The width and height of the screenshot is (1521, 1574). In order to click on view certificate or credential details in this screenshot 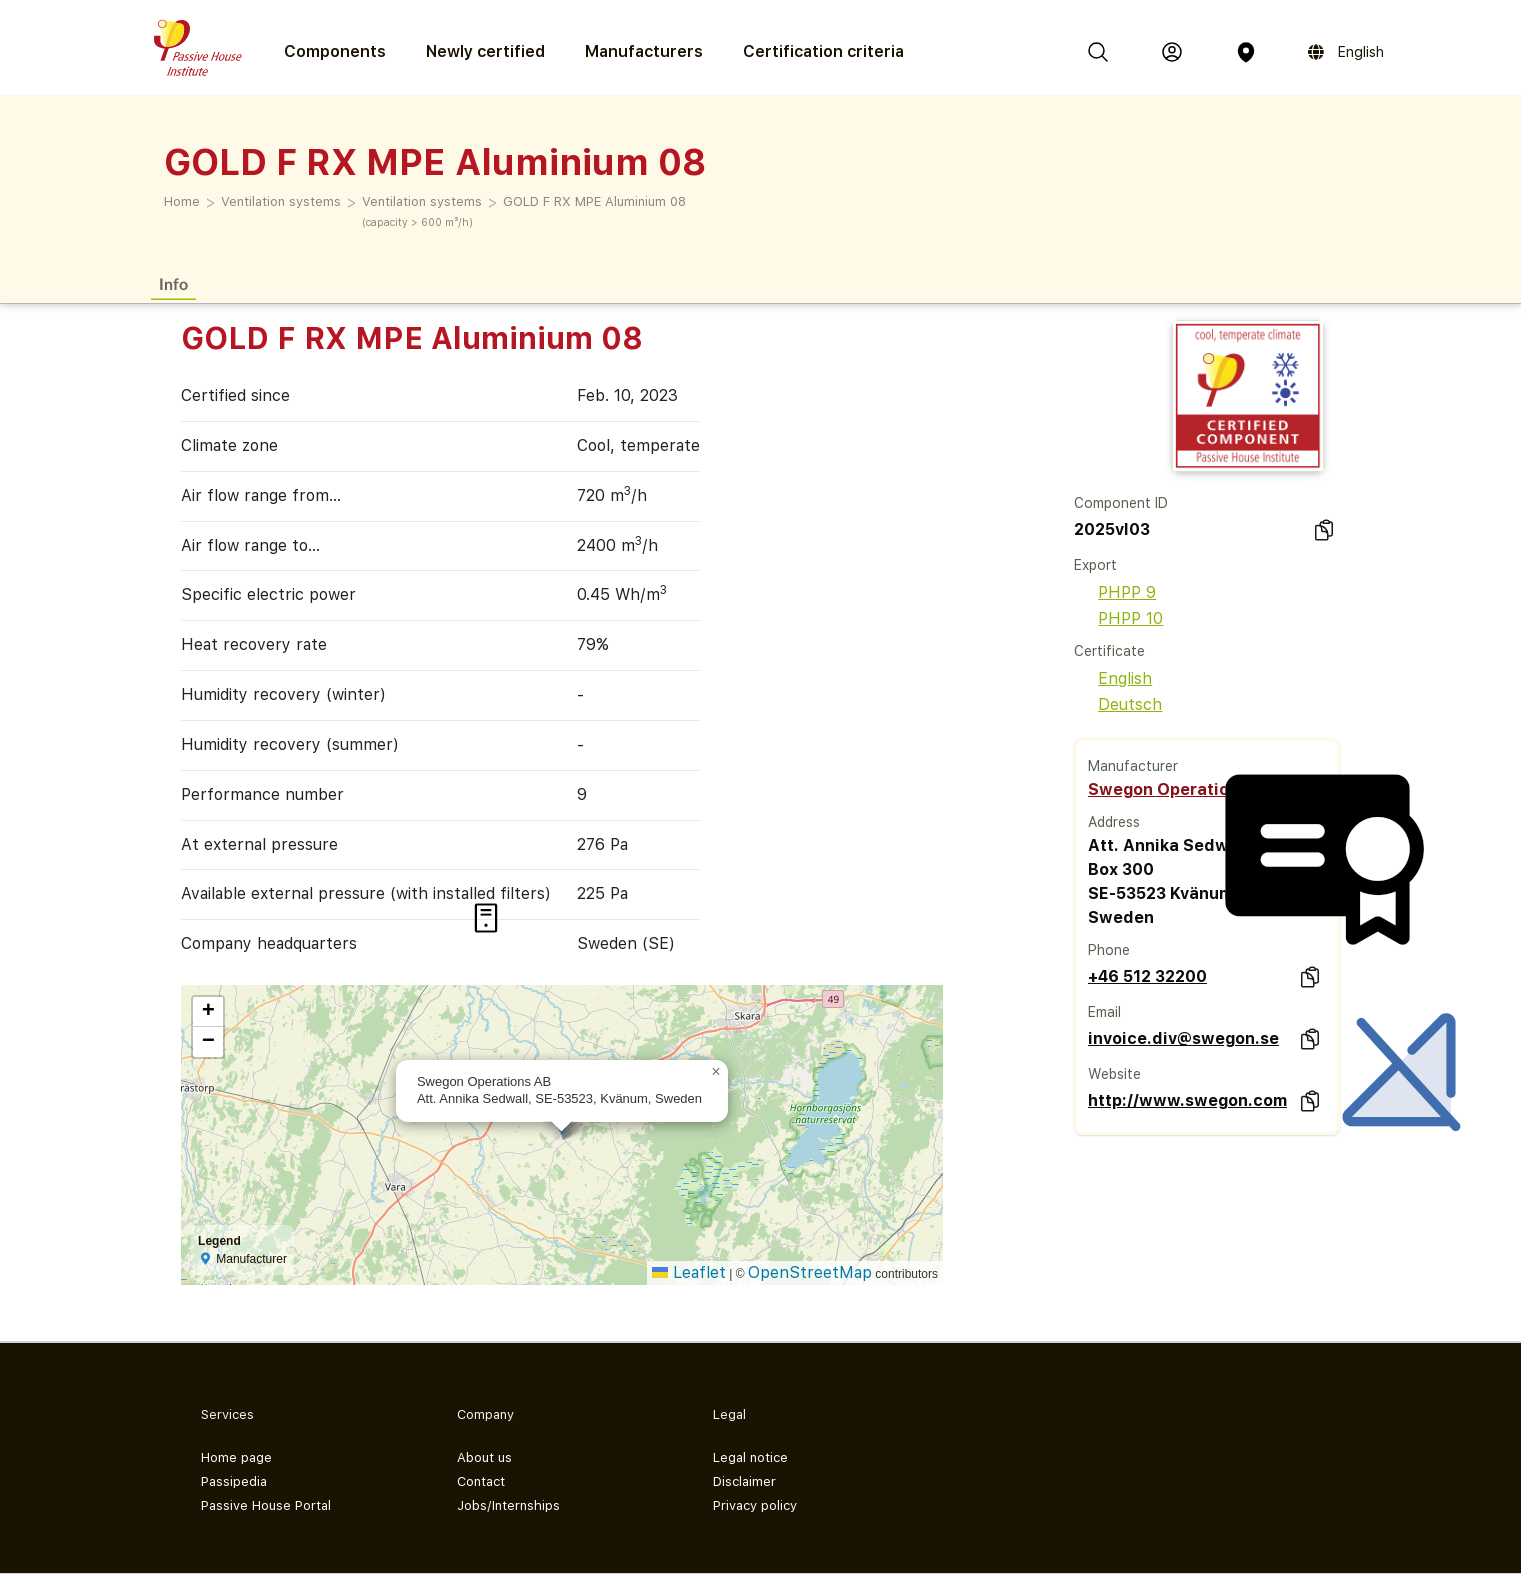, I will do `click(1317, 852)`.